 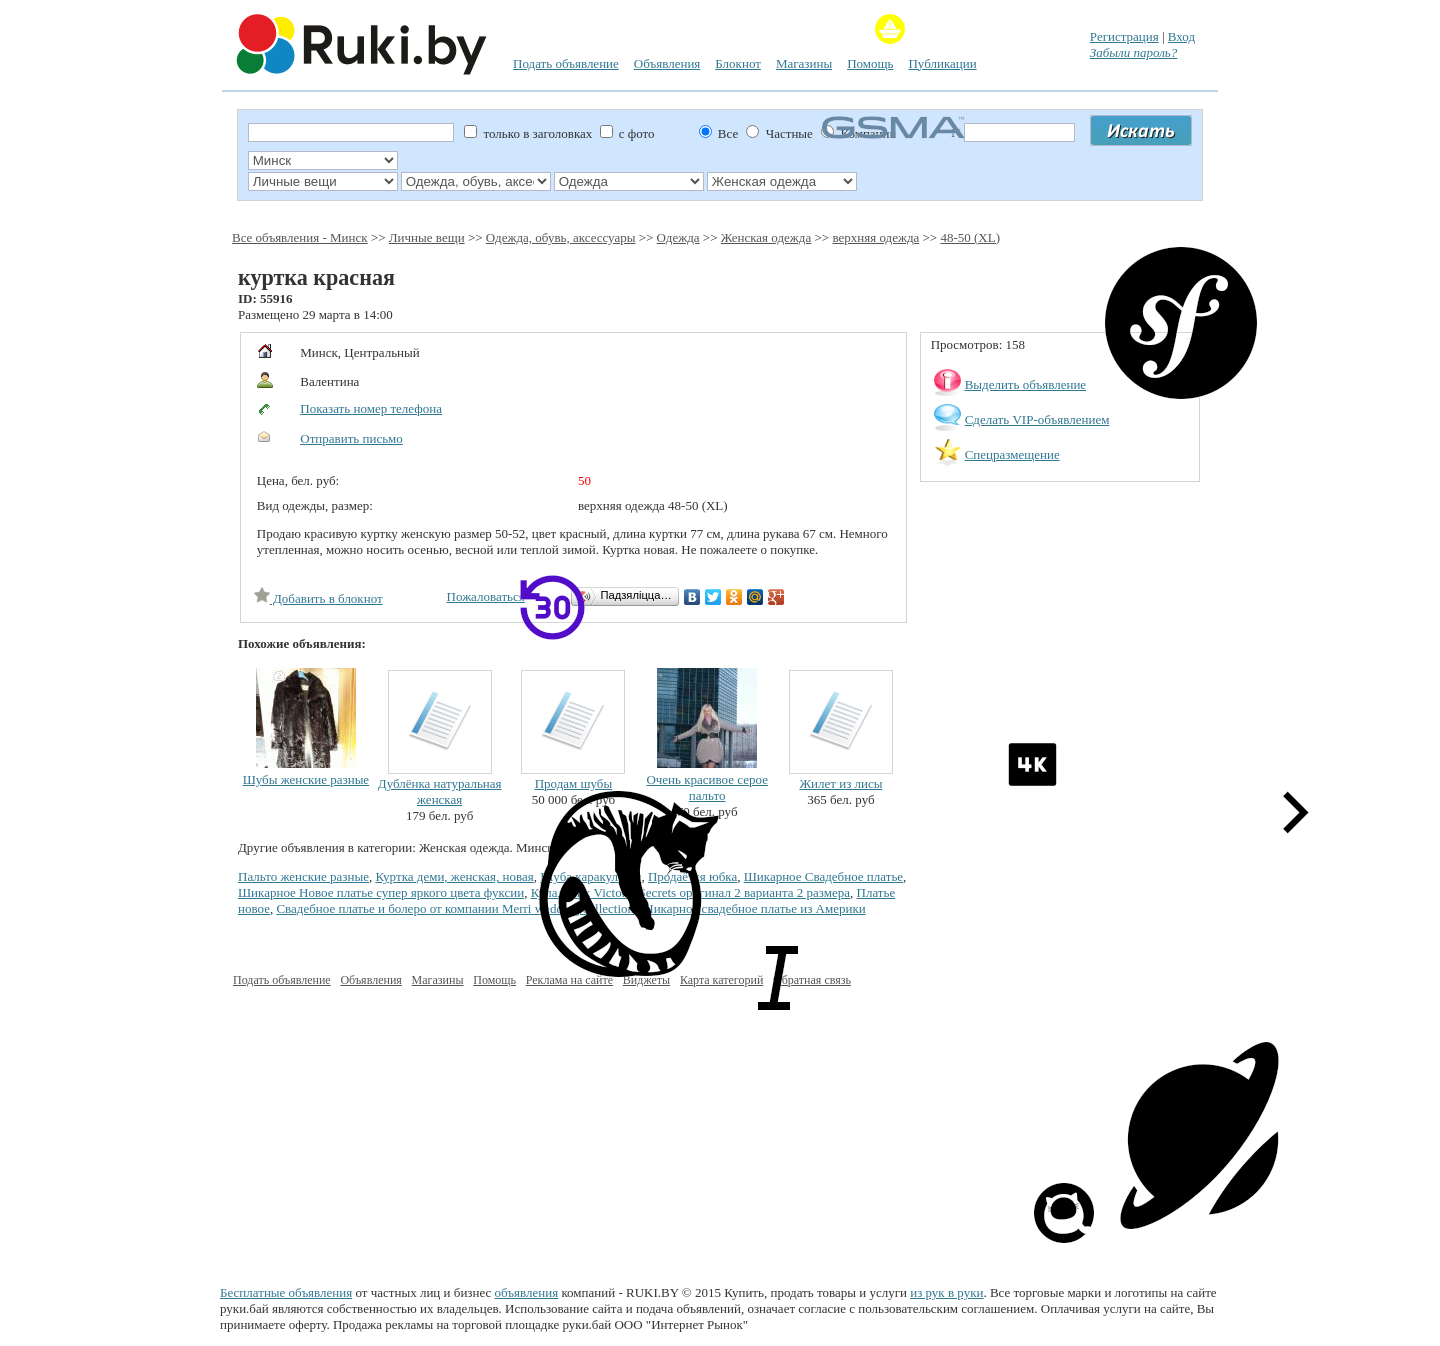 I want to click on rewind 30 seconds, so click(x=552, y=607).